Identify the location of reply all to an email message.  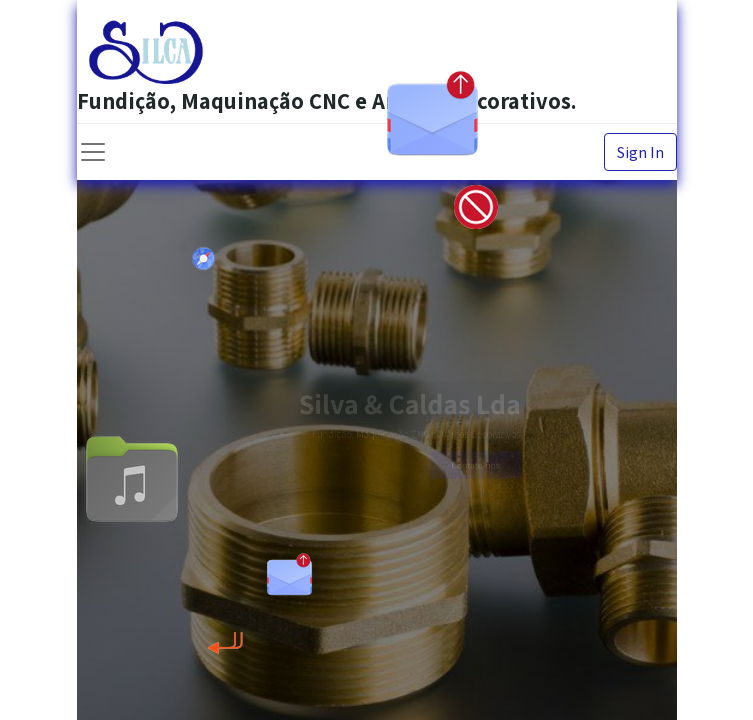
(224, 640).